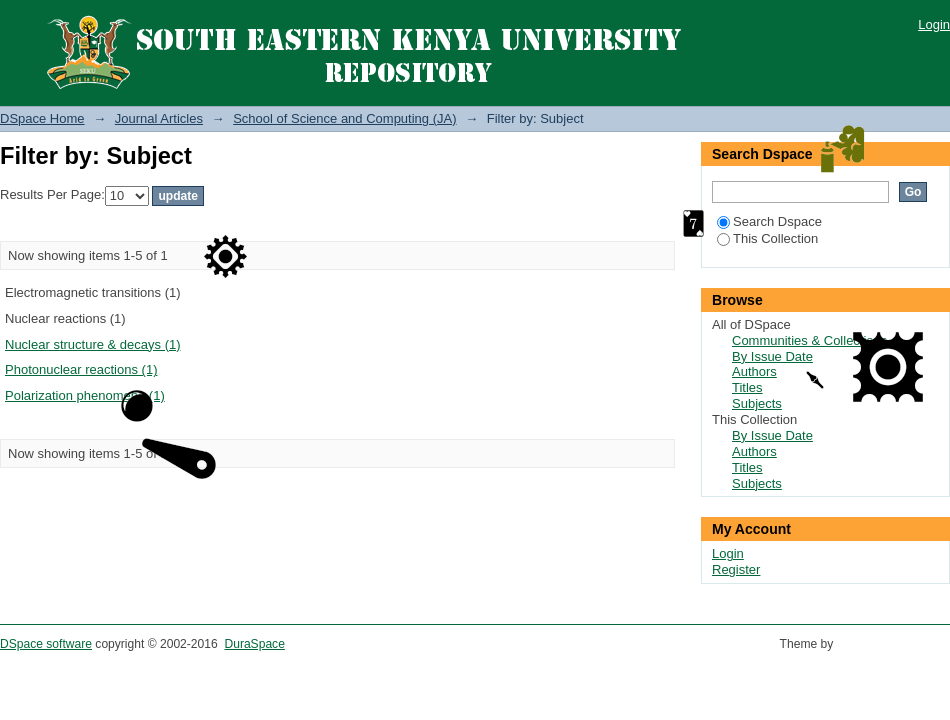  Describe the element at coordinates (815, 380) in the screenshot. I see `view joint or bone health information` at that location.